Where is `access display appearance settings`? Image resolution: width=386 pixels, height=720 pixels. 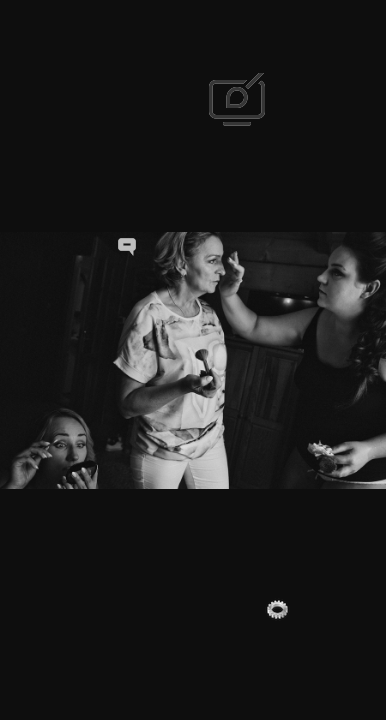 access display appearance settings is located at coordinates (237, 101).